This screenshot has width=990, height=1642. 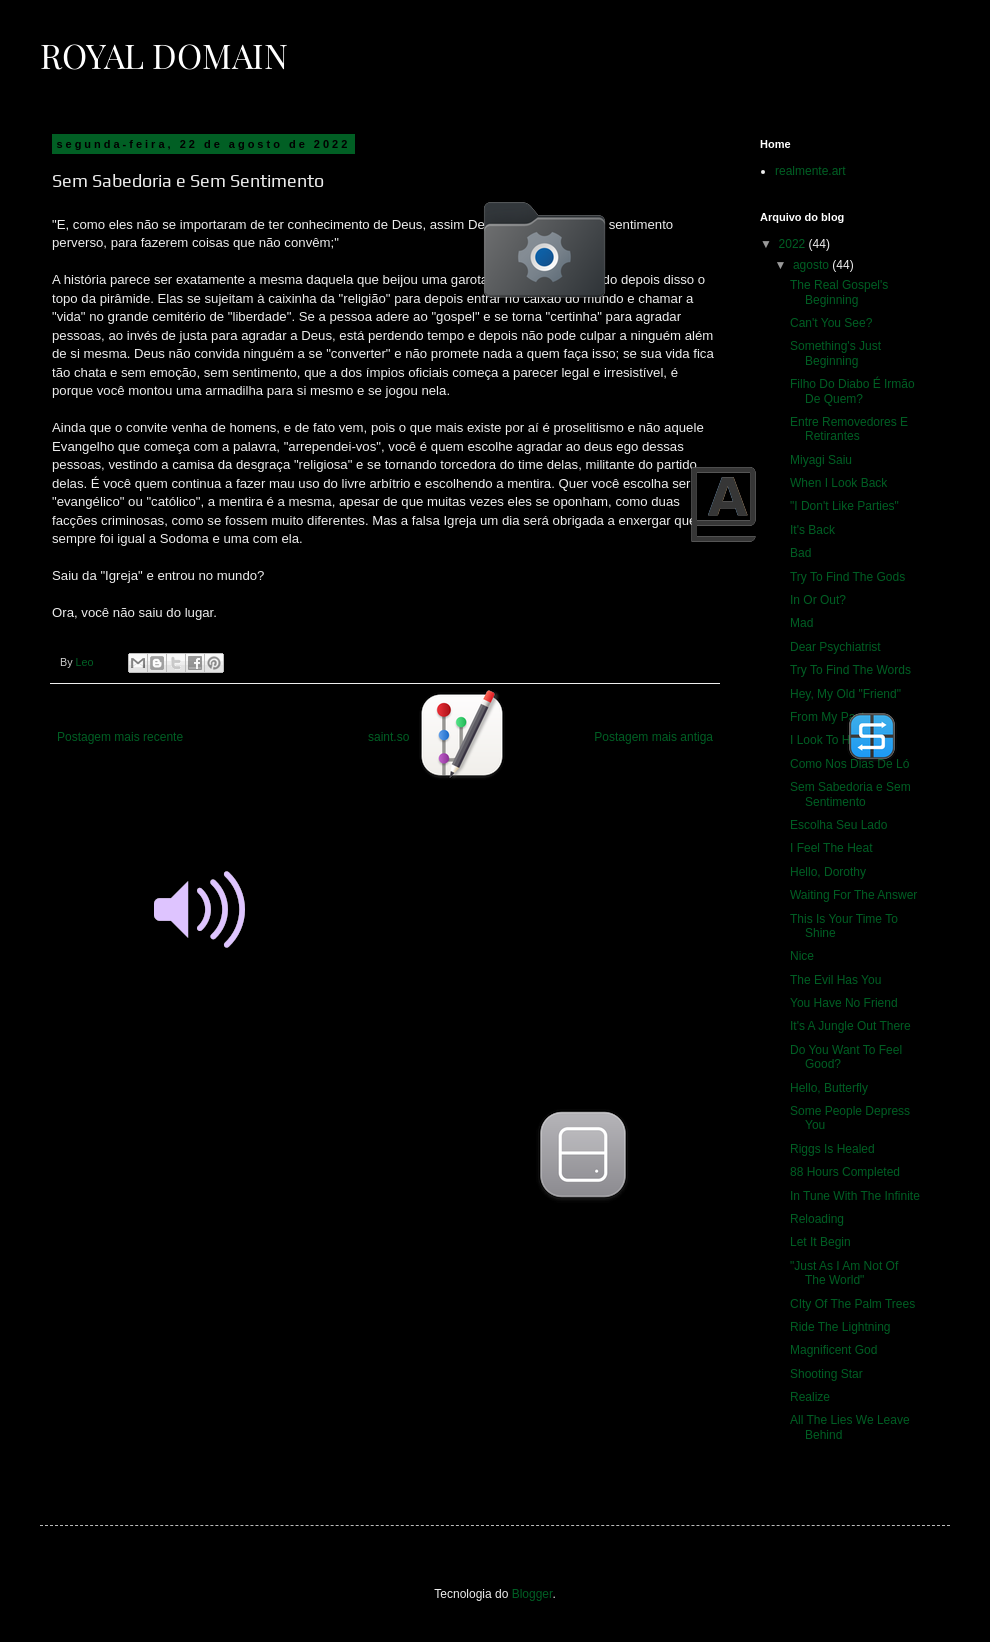 What do you see at coordinates (583, 1156) in the screenshot?
I see `access scanner device preferences` at bounding box center [583, 1156].